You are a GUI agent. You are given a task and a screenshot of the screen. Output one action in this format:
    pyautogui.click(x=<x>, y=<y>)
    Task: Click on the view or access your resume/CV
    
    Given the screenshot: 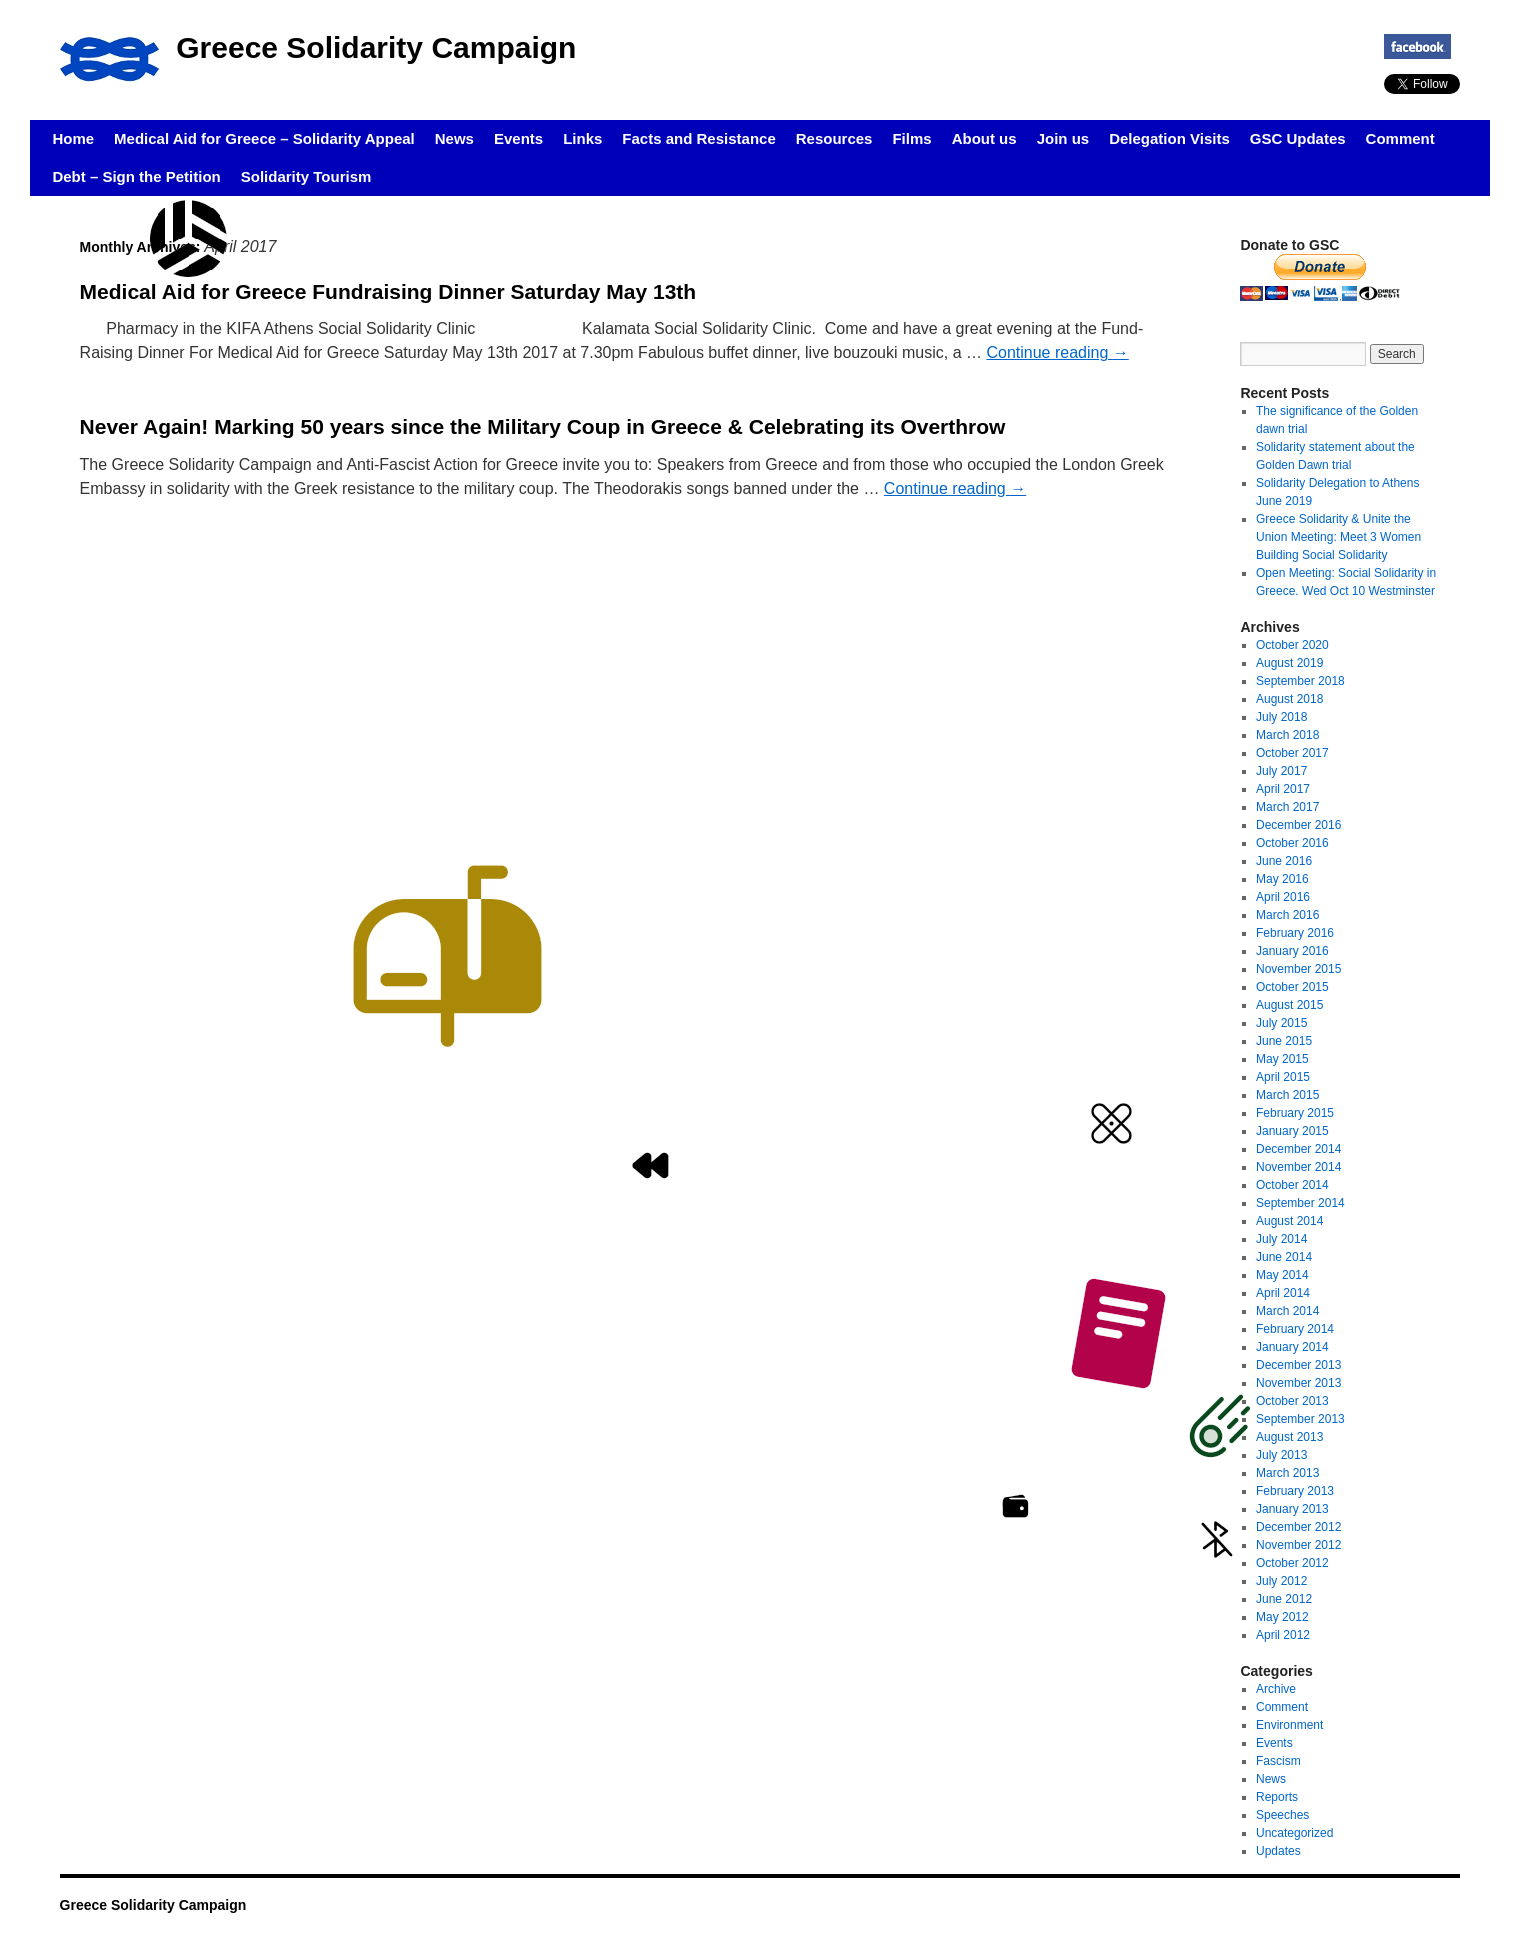 What is the action you would take?
    pyautogui.click(x=1118, y=1333)
    